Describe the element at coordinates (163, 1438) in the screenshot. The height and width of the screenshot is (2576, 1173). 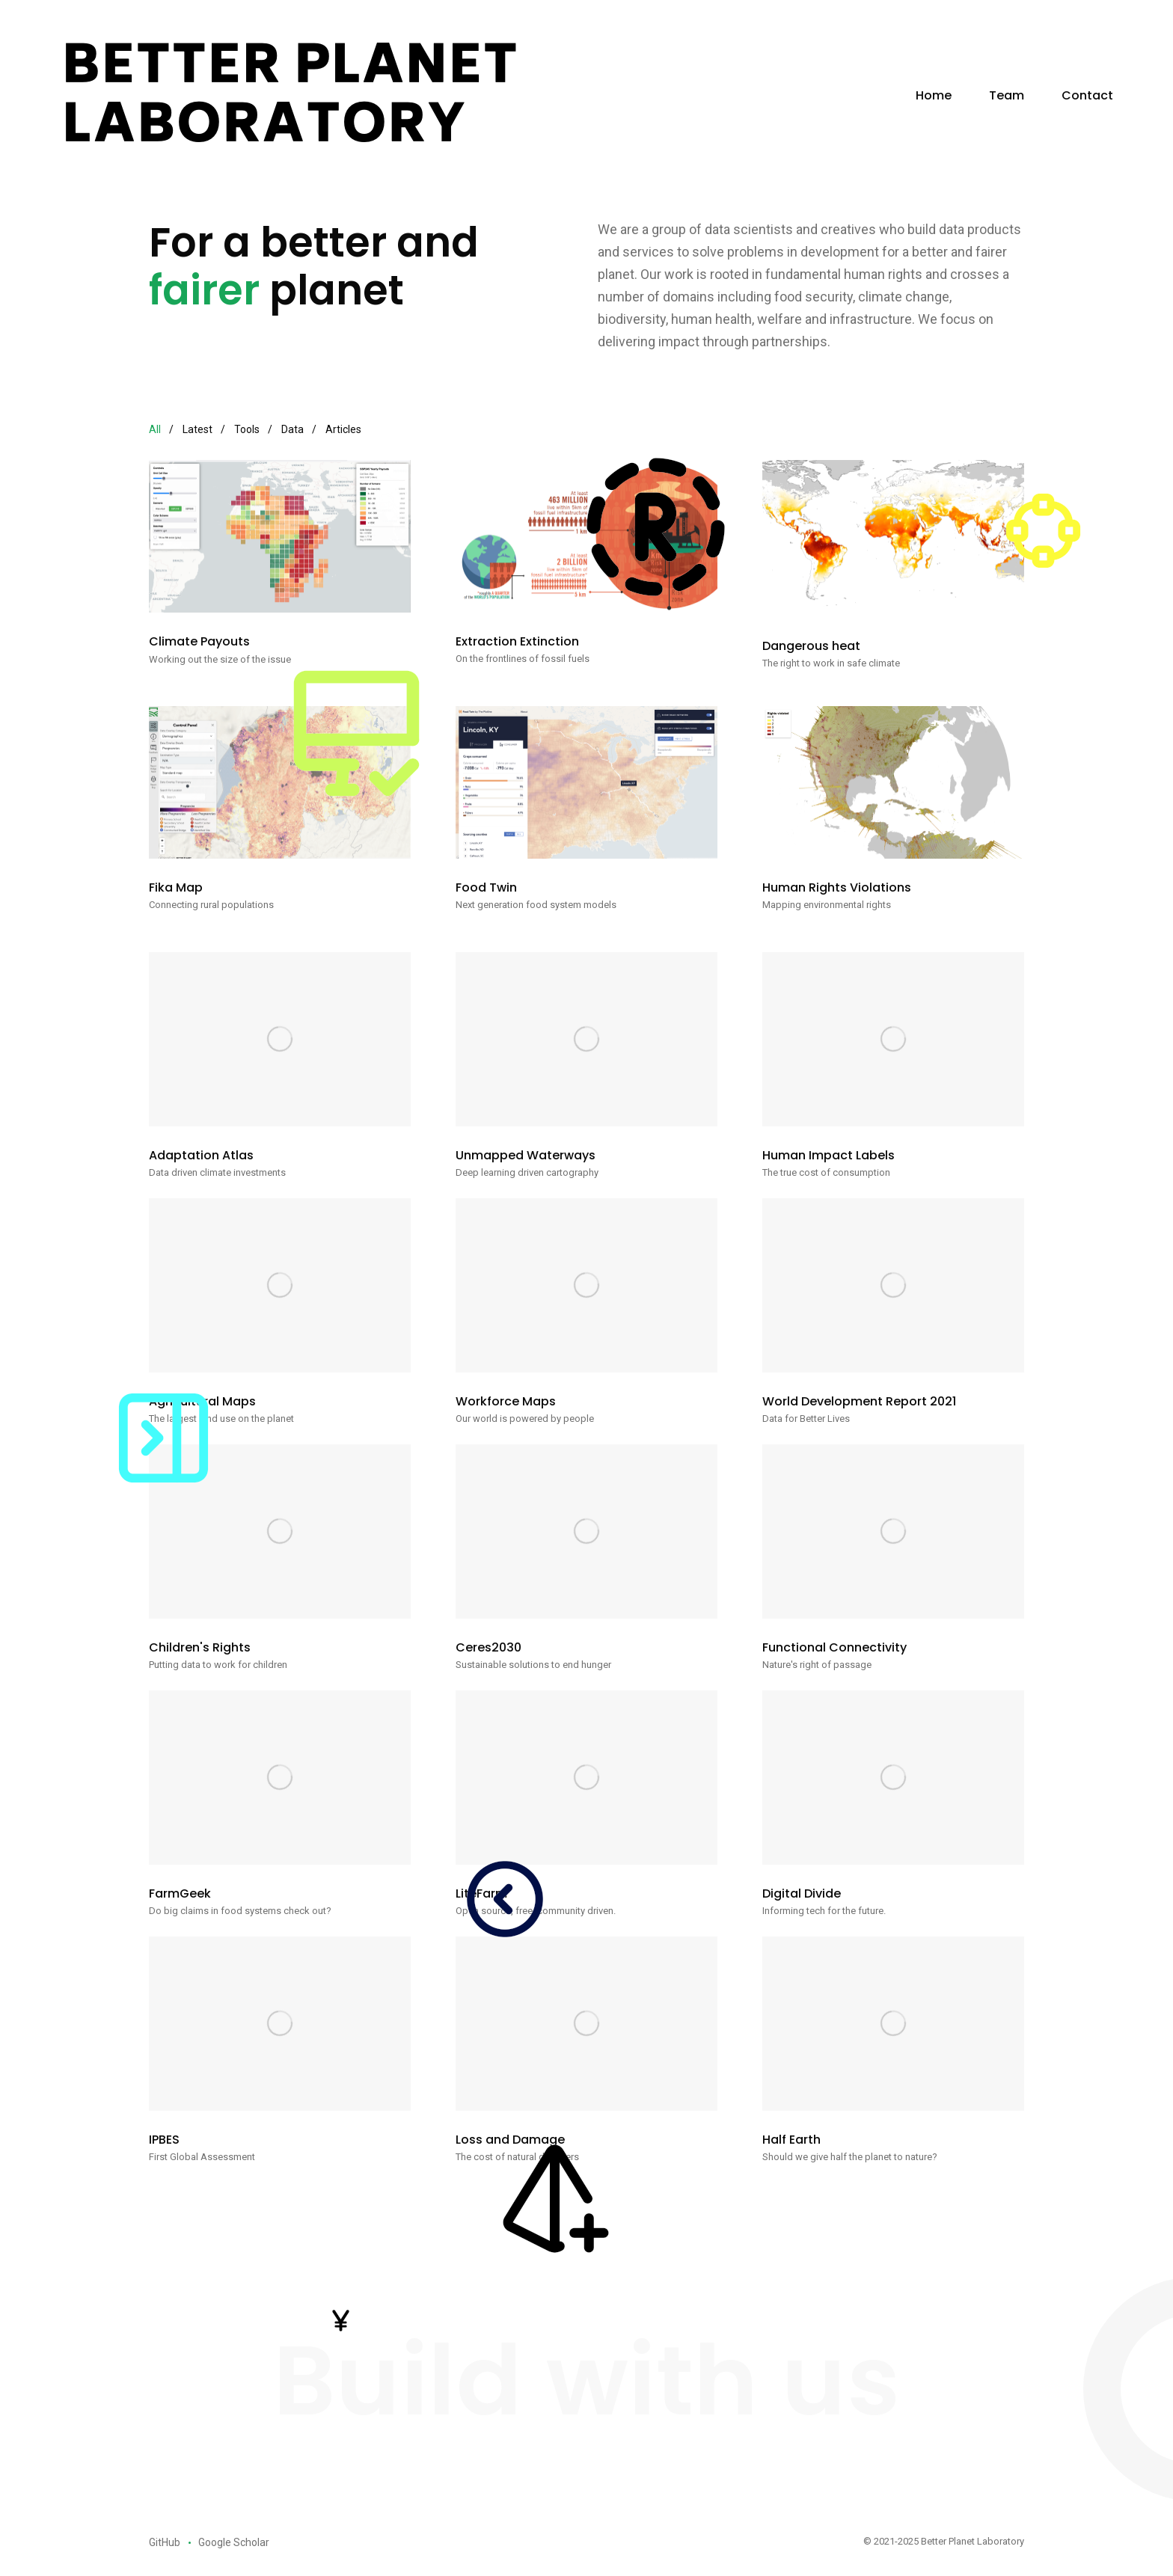
I see `close the right side panel` at that location.